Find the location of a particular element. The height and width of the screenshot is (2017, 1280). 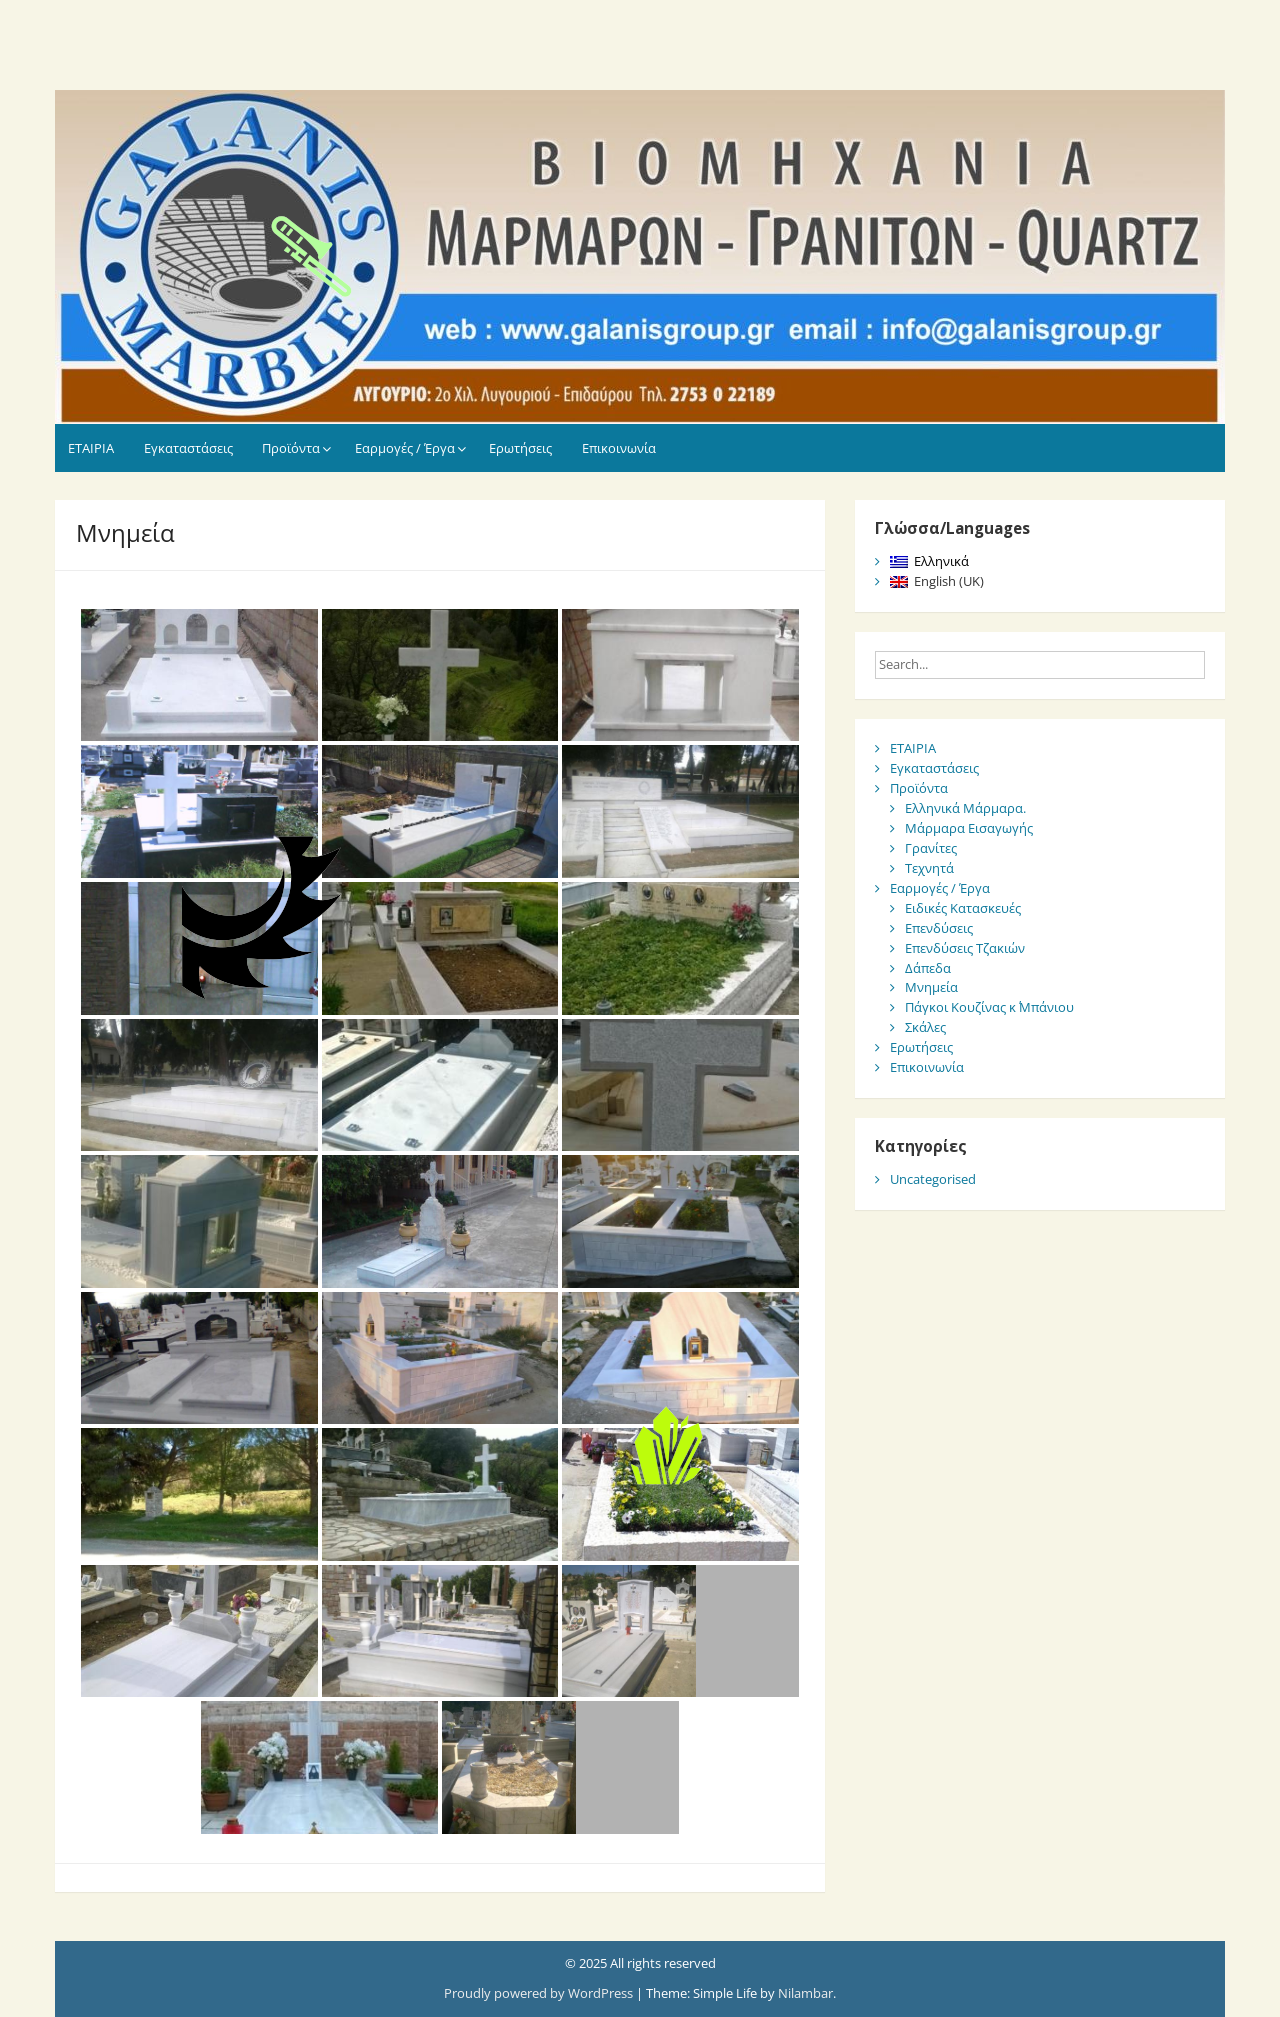

equip or select a saw blade weapon is located at coordinates (263, 918).